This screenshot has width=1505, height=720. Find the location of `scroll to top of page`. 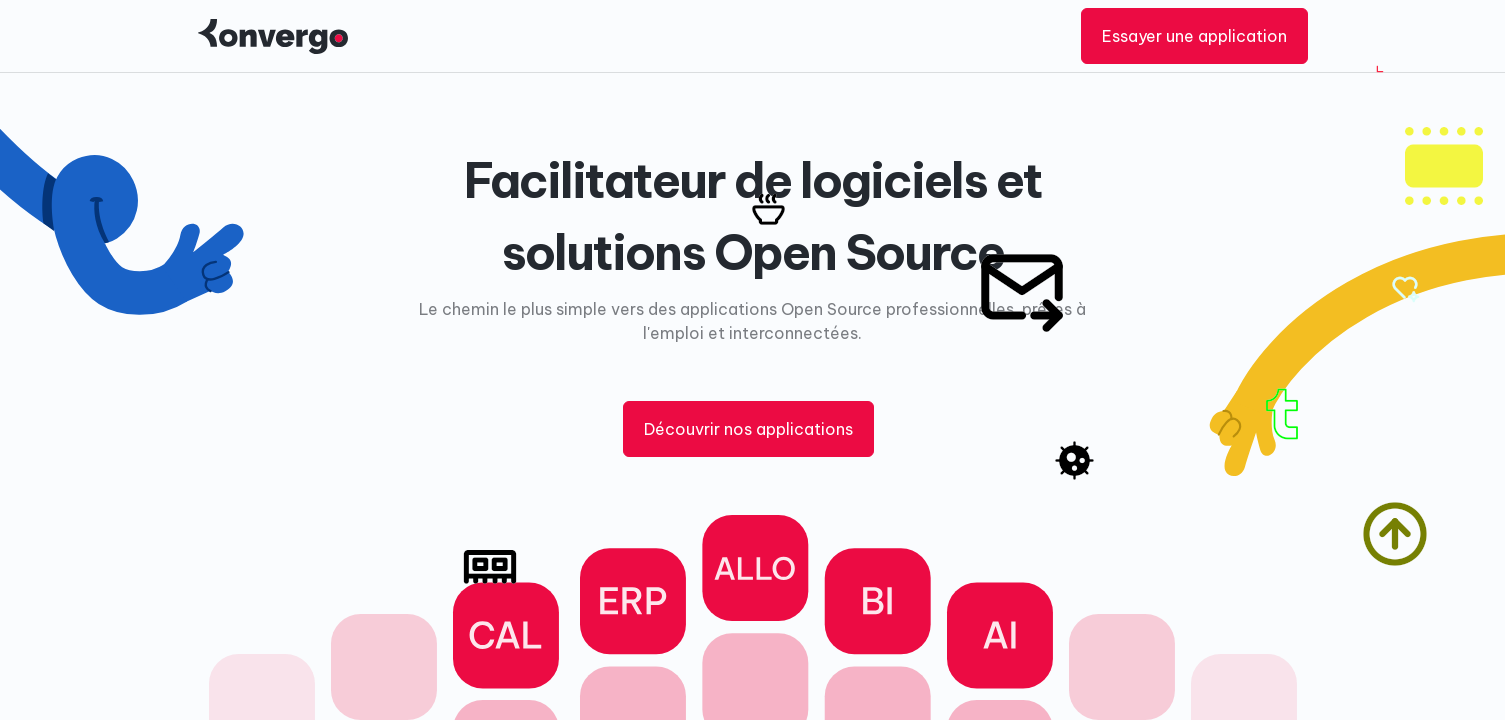

scroll to top of page is located at coordinates (1395, 534).